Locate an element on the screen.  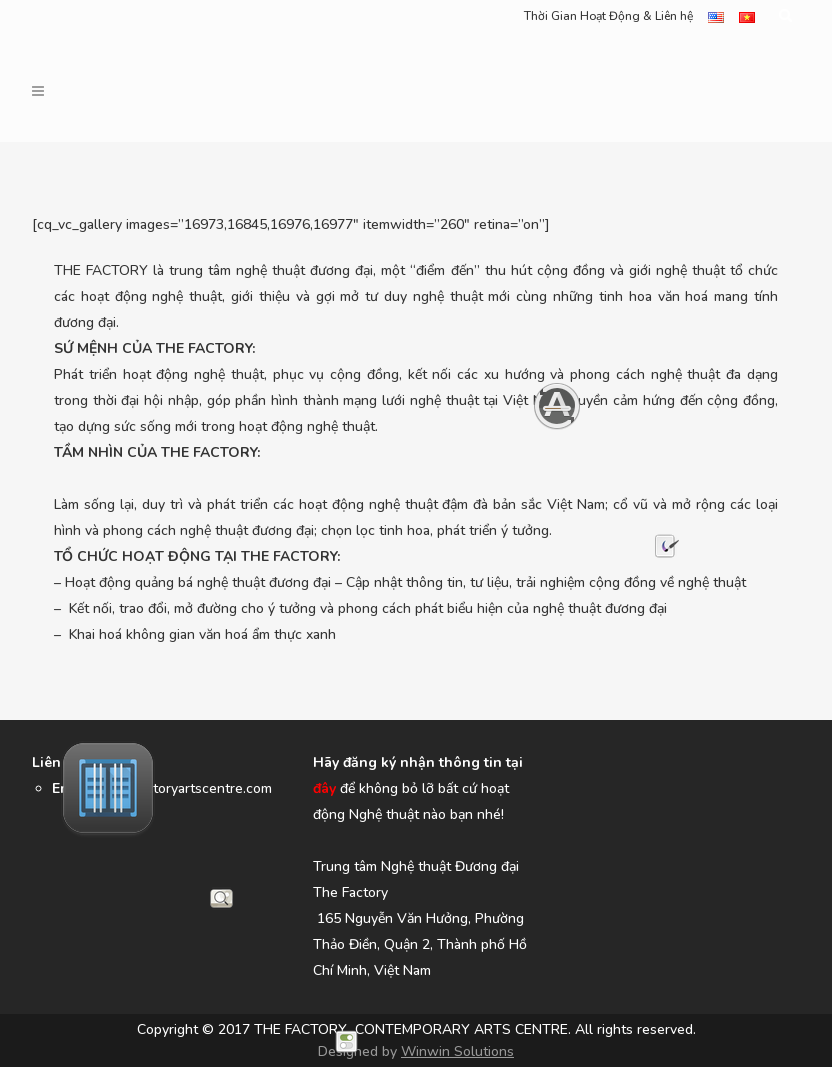
open the photo viewer application is located at coordinates (221, 898).